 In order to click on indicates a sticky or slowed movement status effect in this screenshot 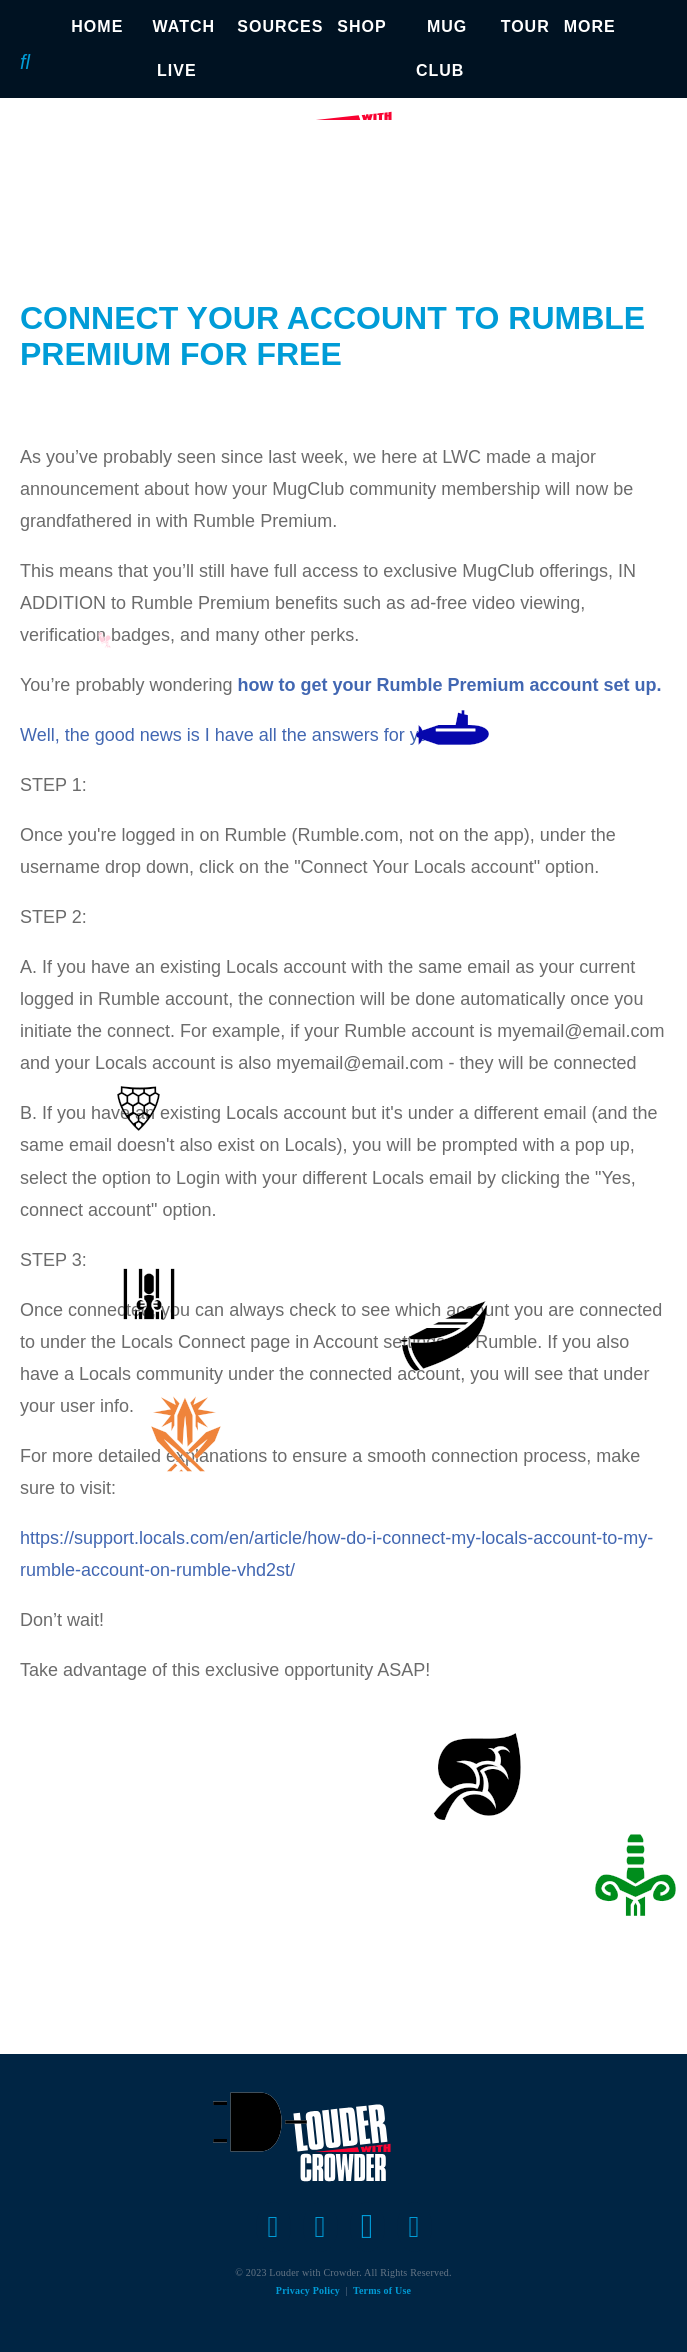, I will do `click(106, 640)`.